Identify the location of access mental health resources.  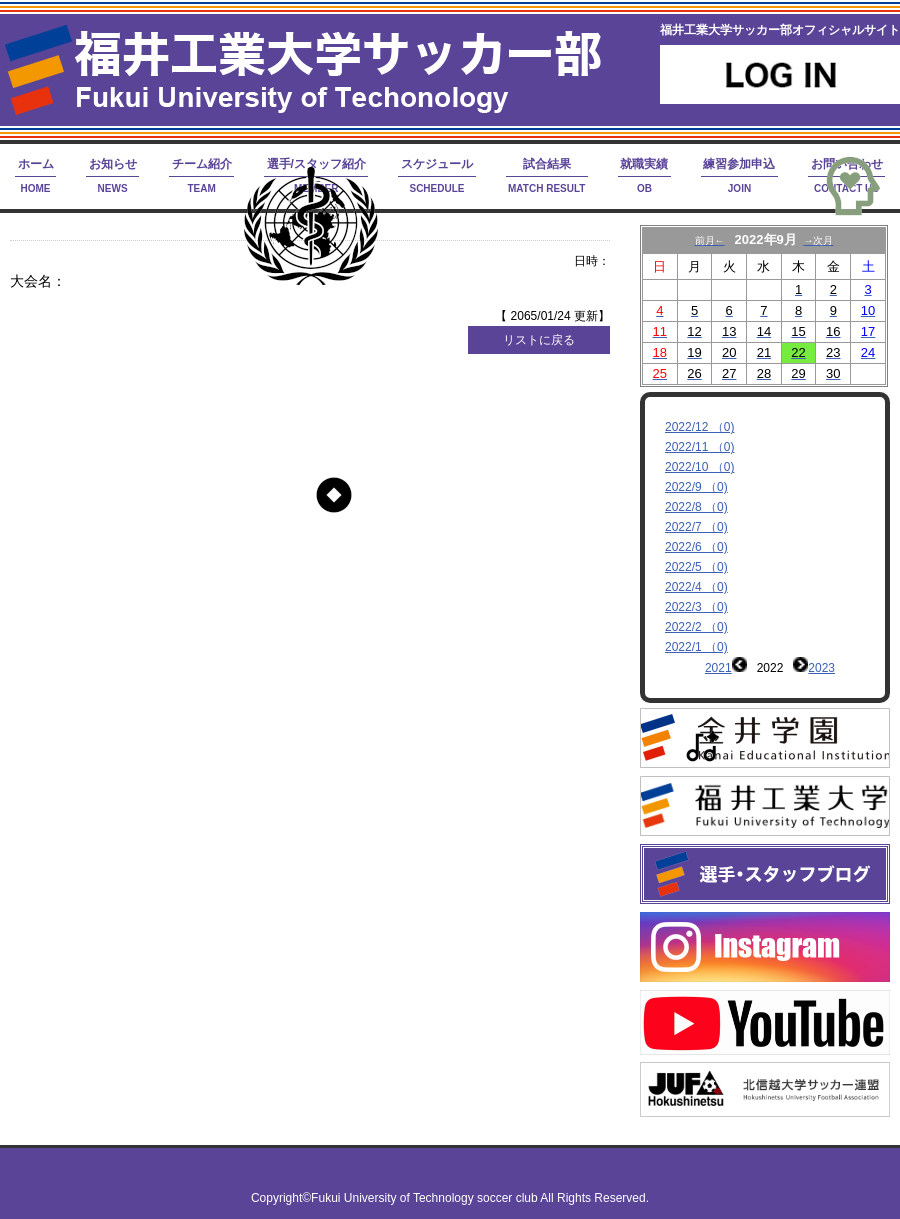
(853, 186).